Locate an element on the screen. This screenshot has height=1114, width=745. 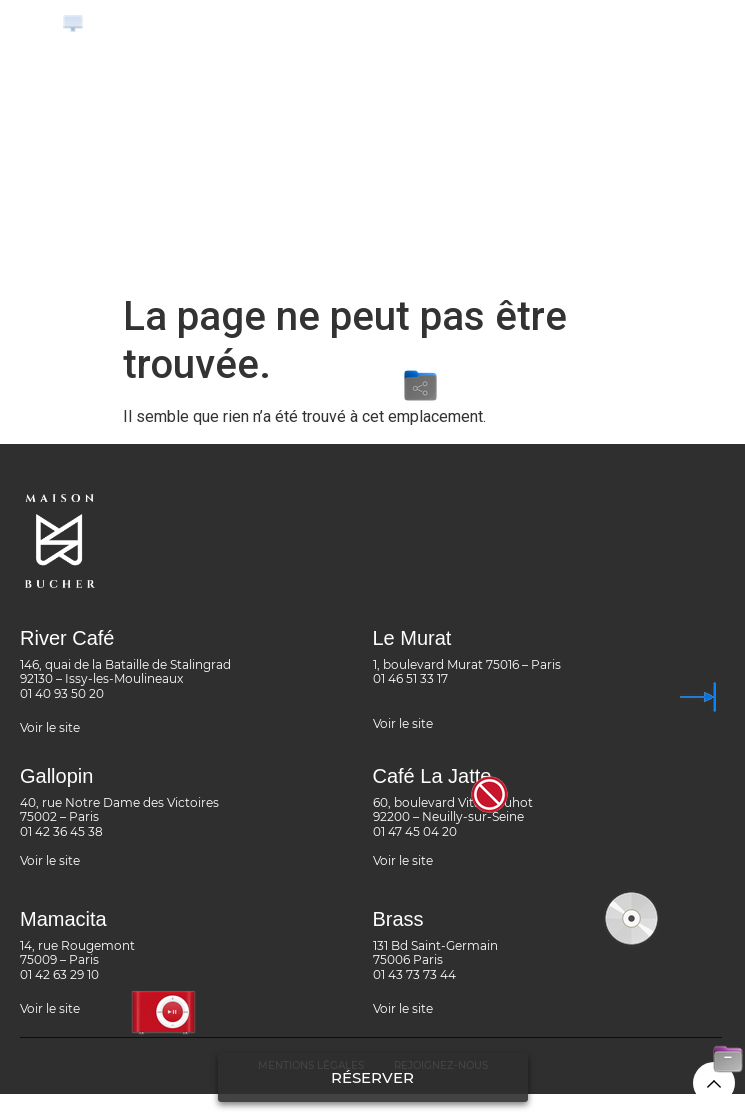
go to the last item or page is located at coordinates (698, 697).